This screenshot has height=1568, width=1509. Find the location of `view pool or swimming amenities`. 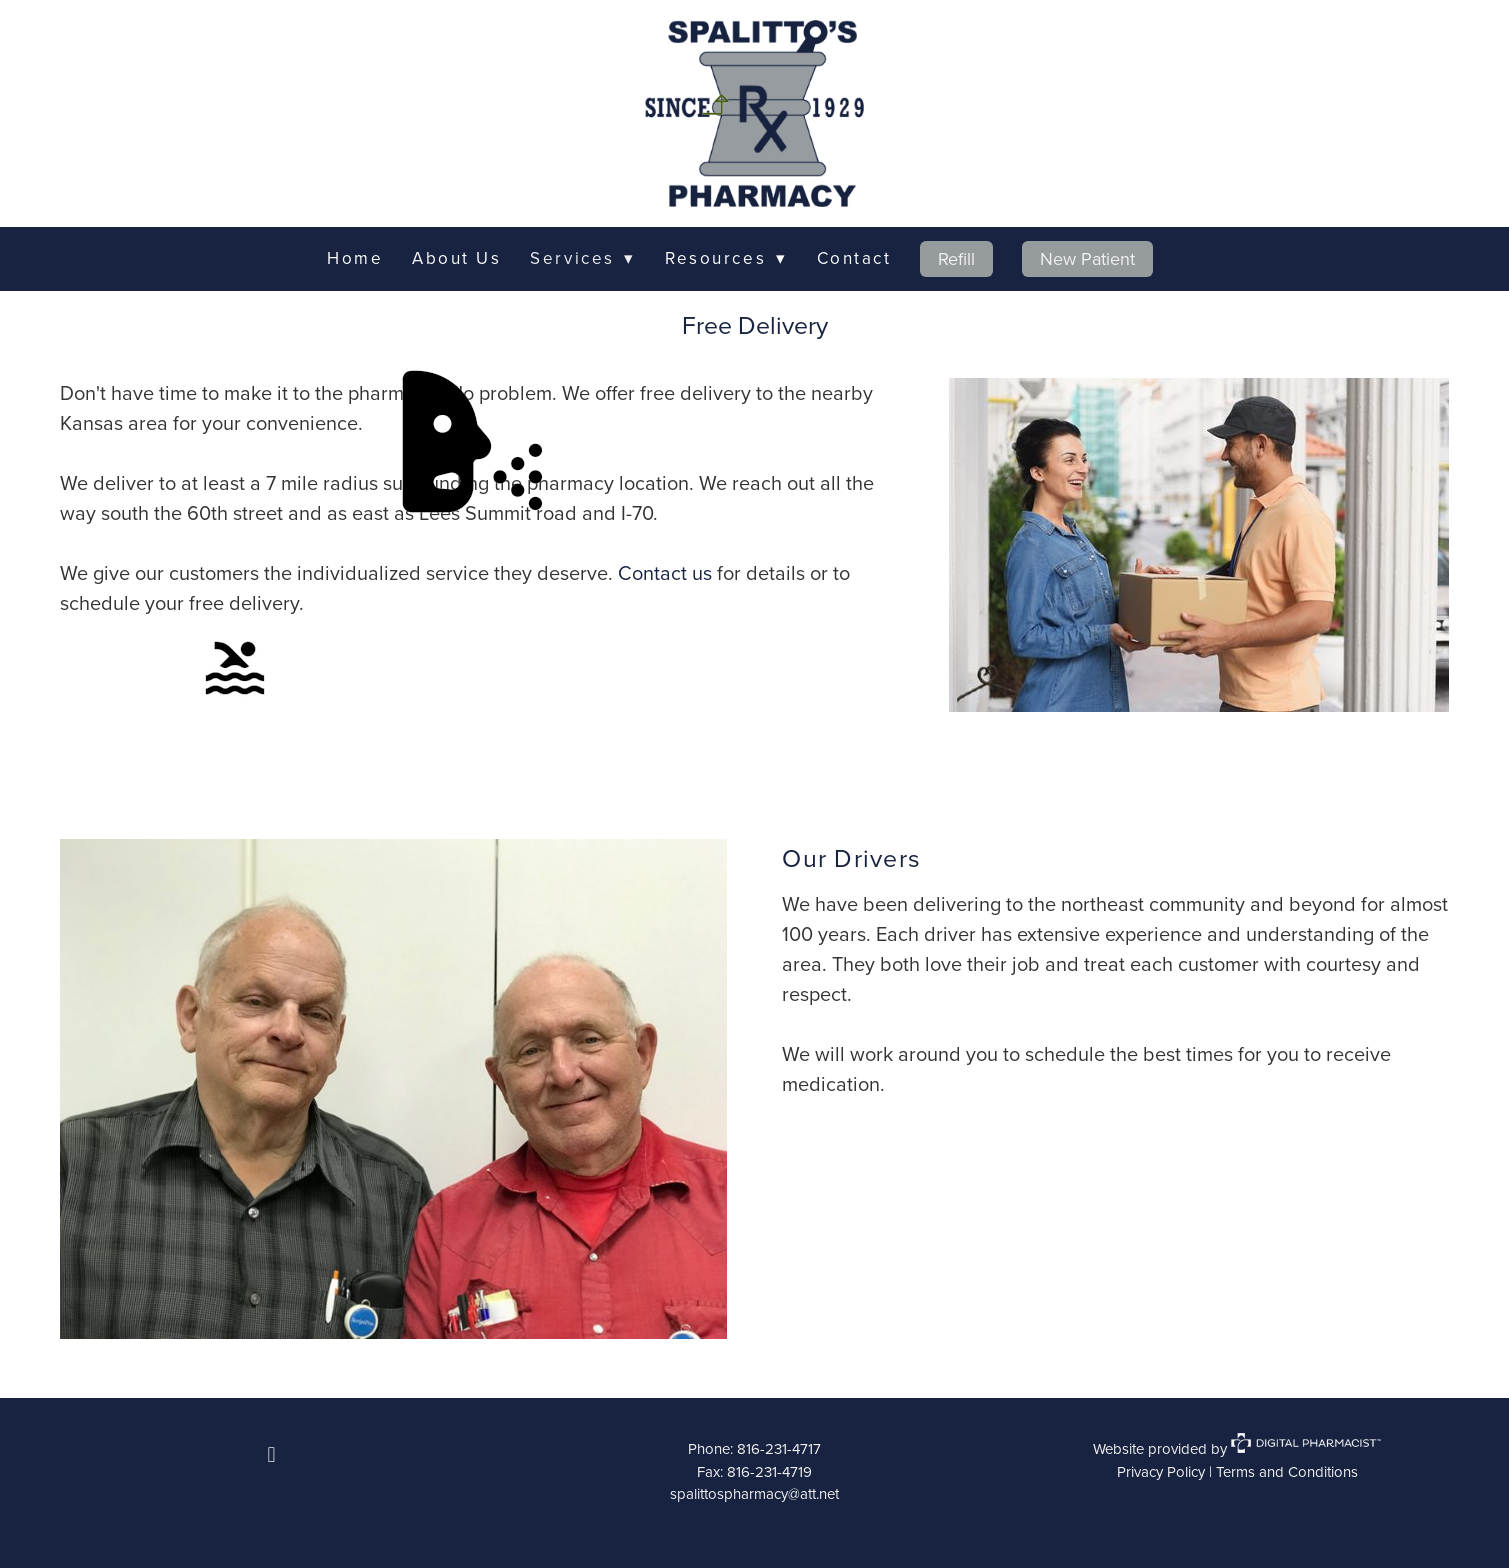

view pool or swimming amenities is located at coordinates (235, 668).